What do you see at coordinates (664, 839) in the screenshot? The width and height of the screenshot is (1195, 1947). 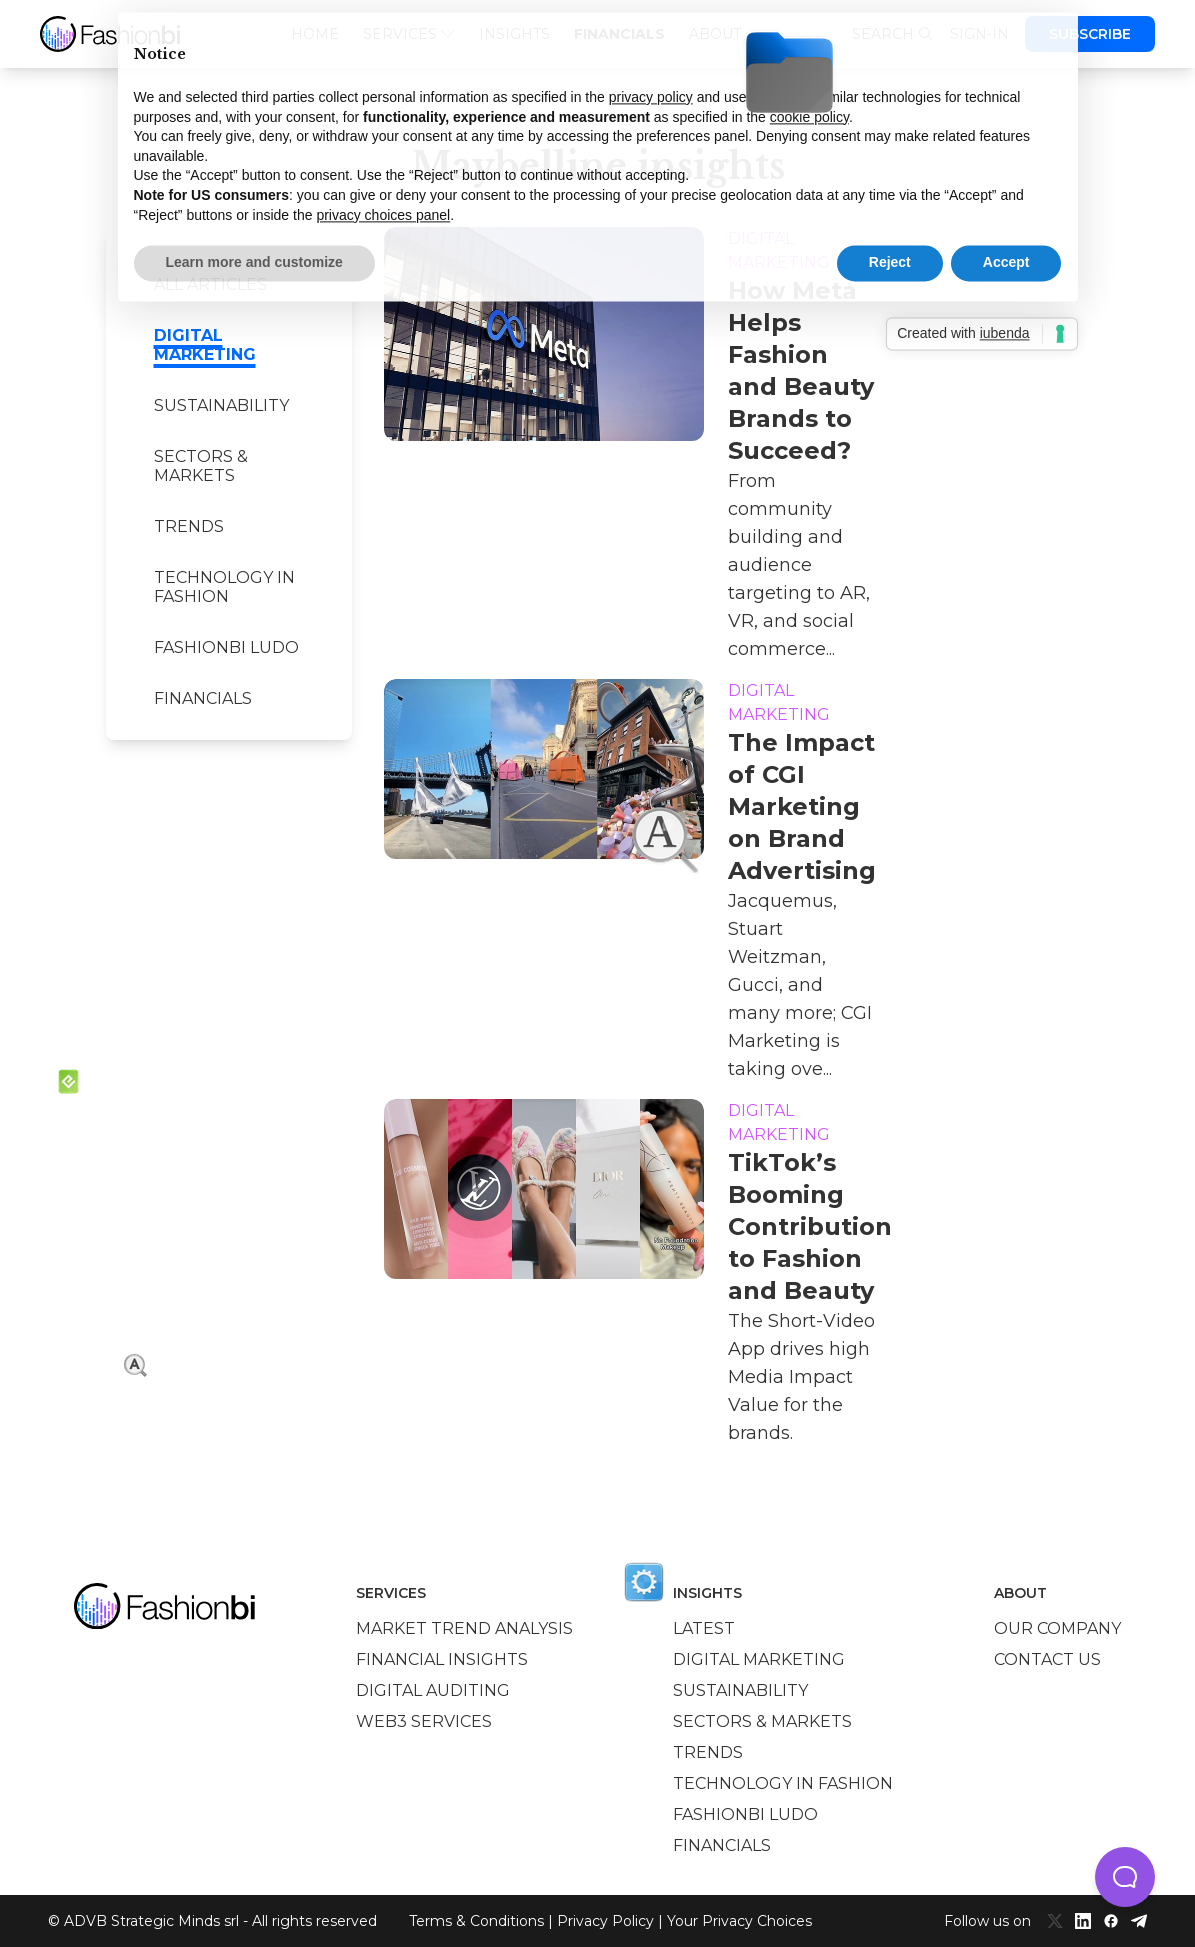 I see `search within a project` at bounding box center [664, 839].